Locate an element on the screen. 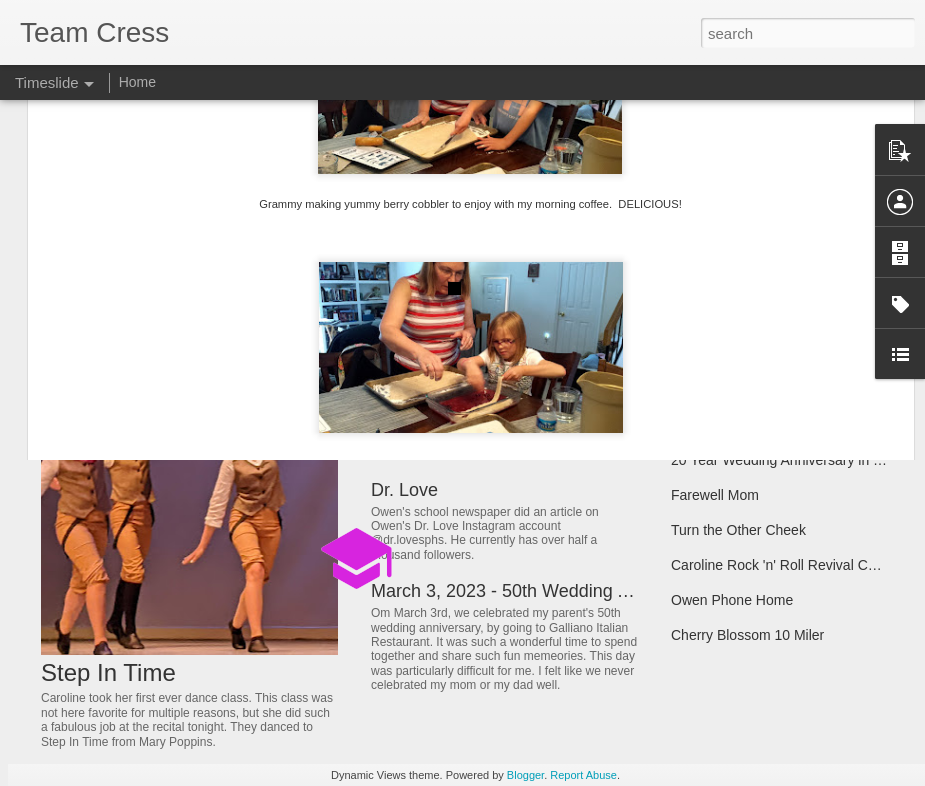 The height and width of the screenshot is (786, 925). stop media playback is located at coordinates (454, 288).